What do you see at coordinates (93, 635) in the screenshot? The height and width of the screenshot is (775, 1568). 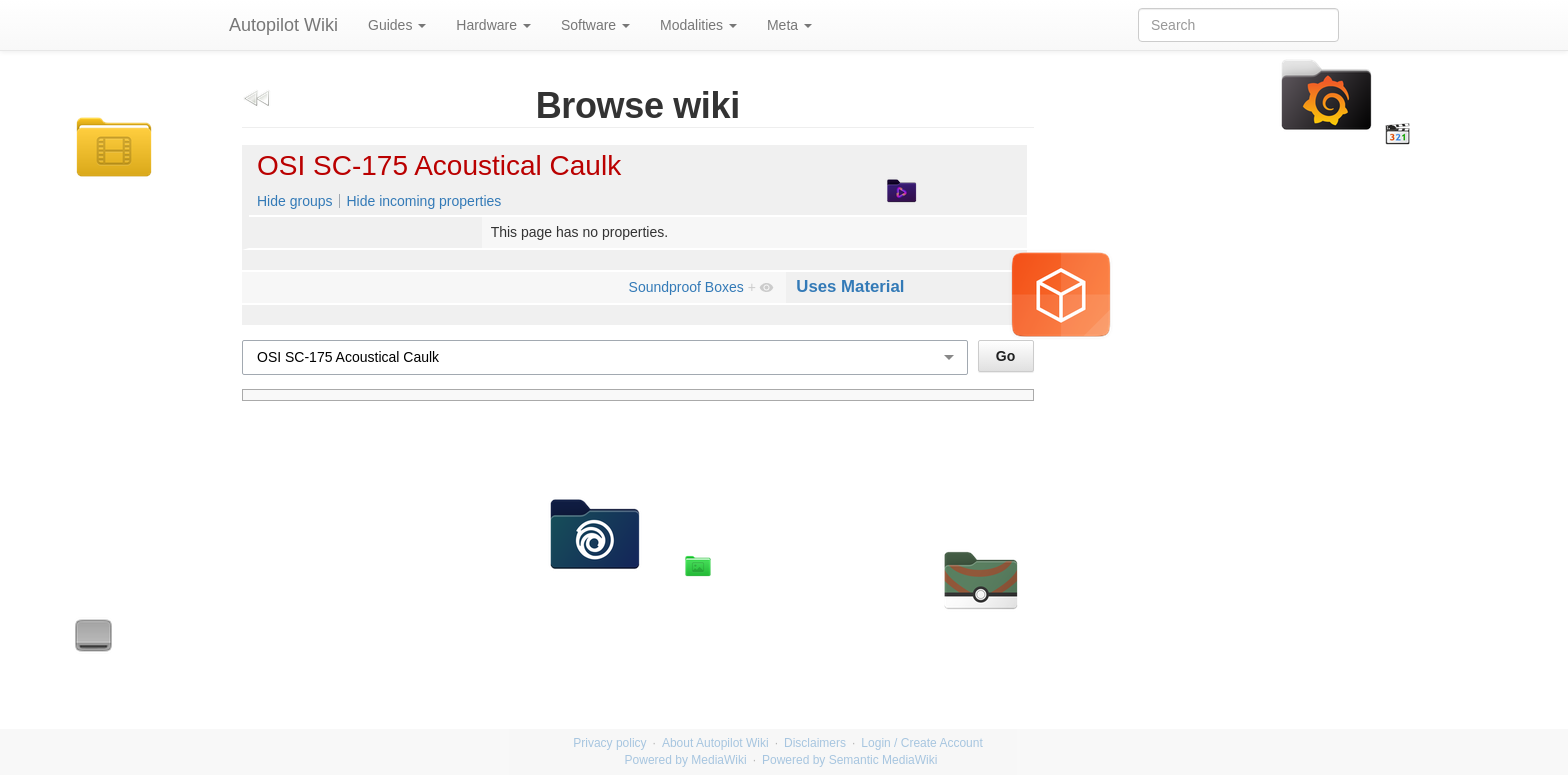 I see `access removable storage device` at bounding box center [93, 635].